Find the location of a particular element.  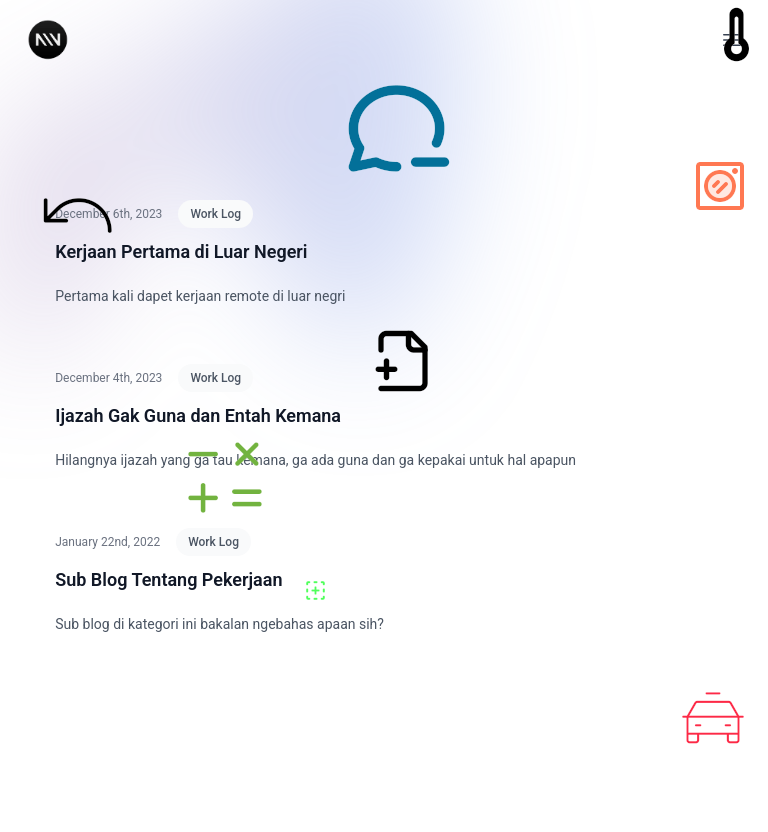

open calculator or math tools is located at coordinates (225, 476).